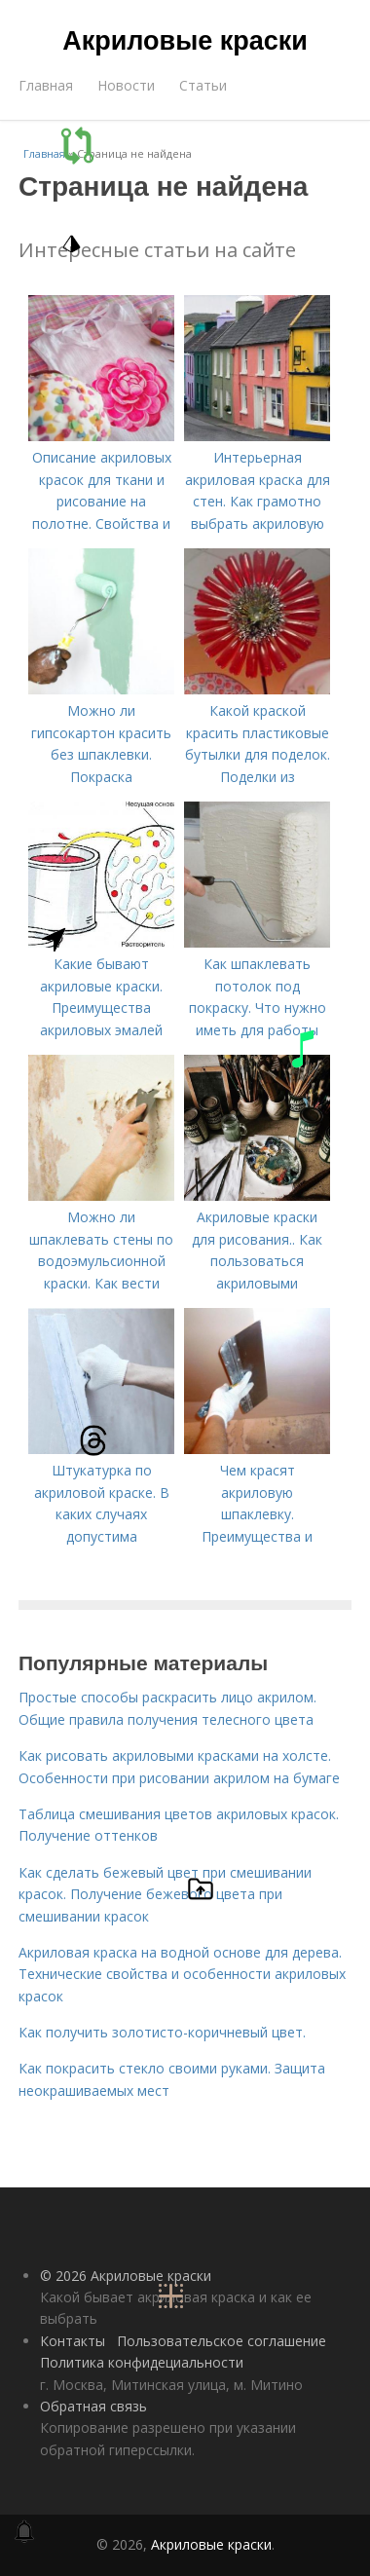 The height and width of the screenshot is (2576, 370). I want to click on access color or light spectrum settings, so click(71, 243).